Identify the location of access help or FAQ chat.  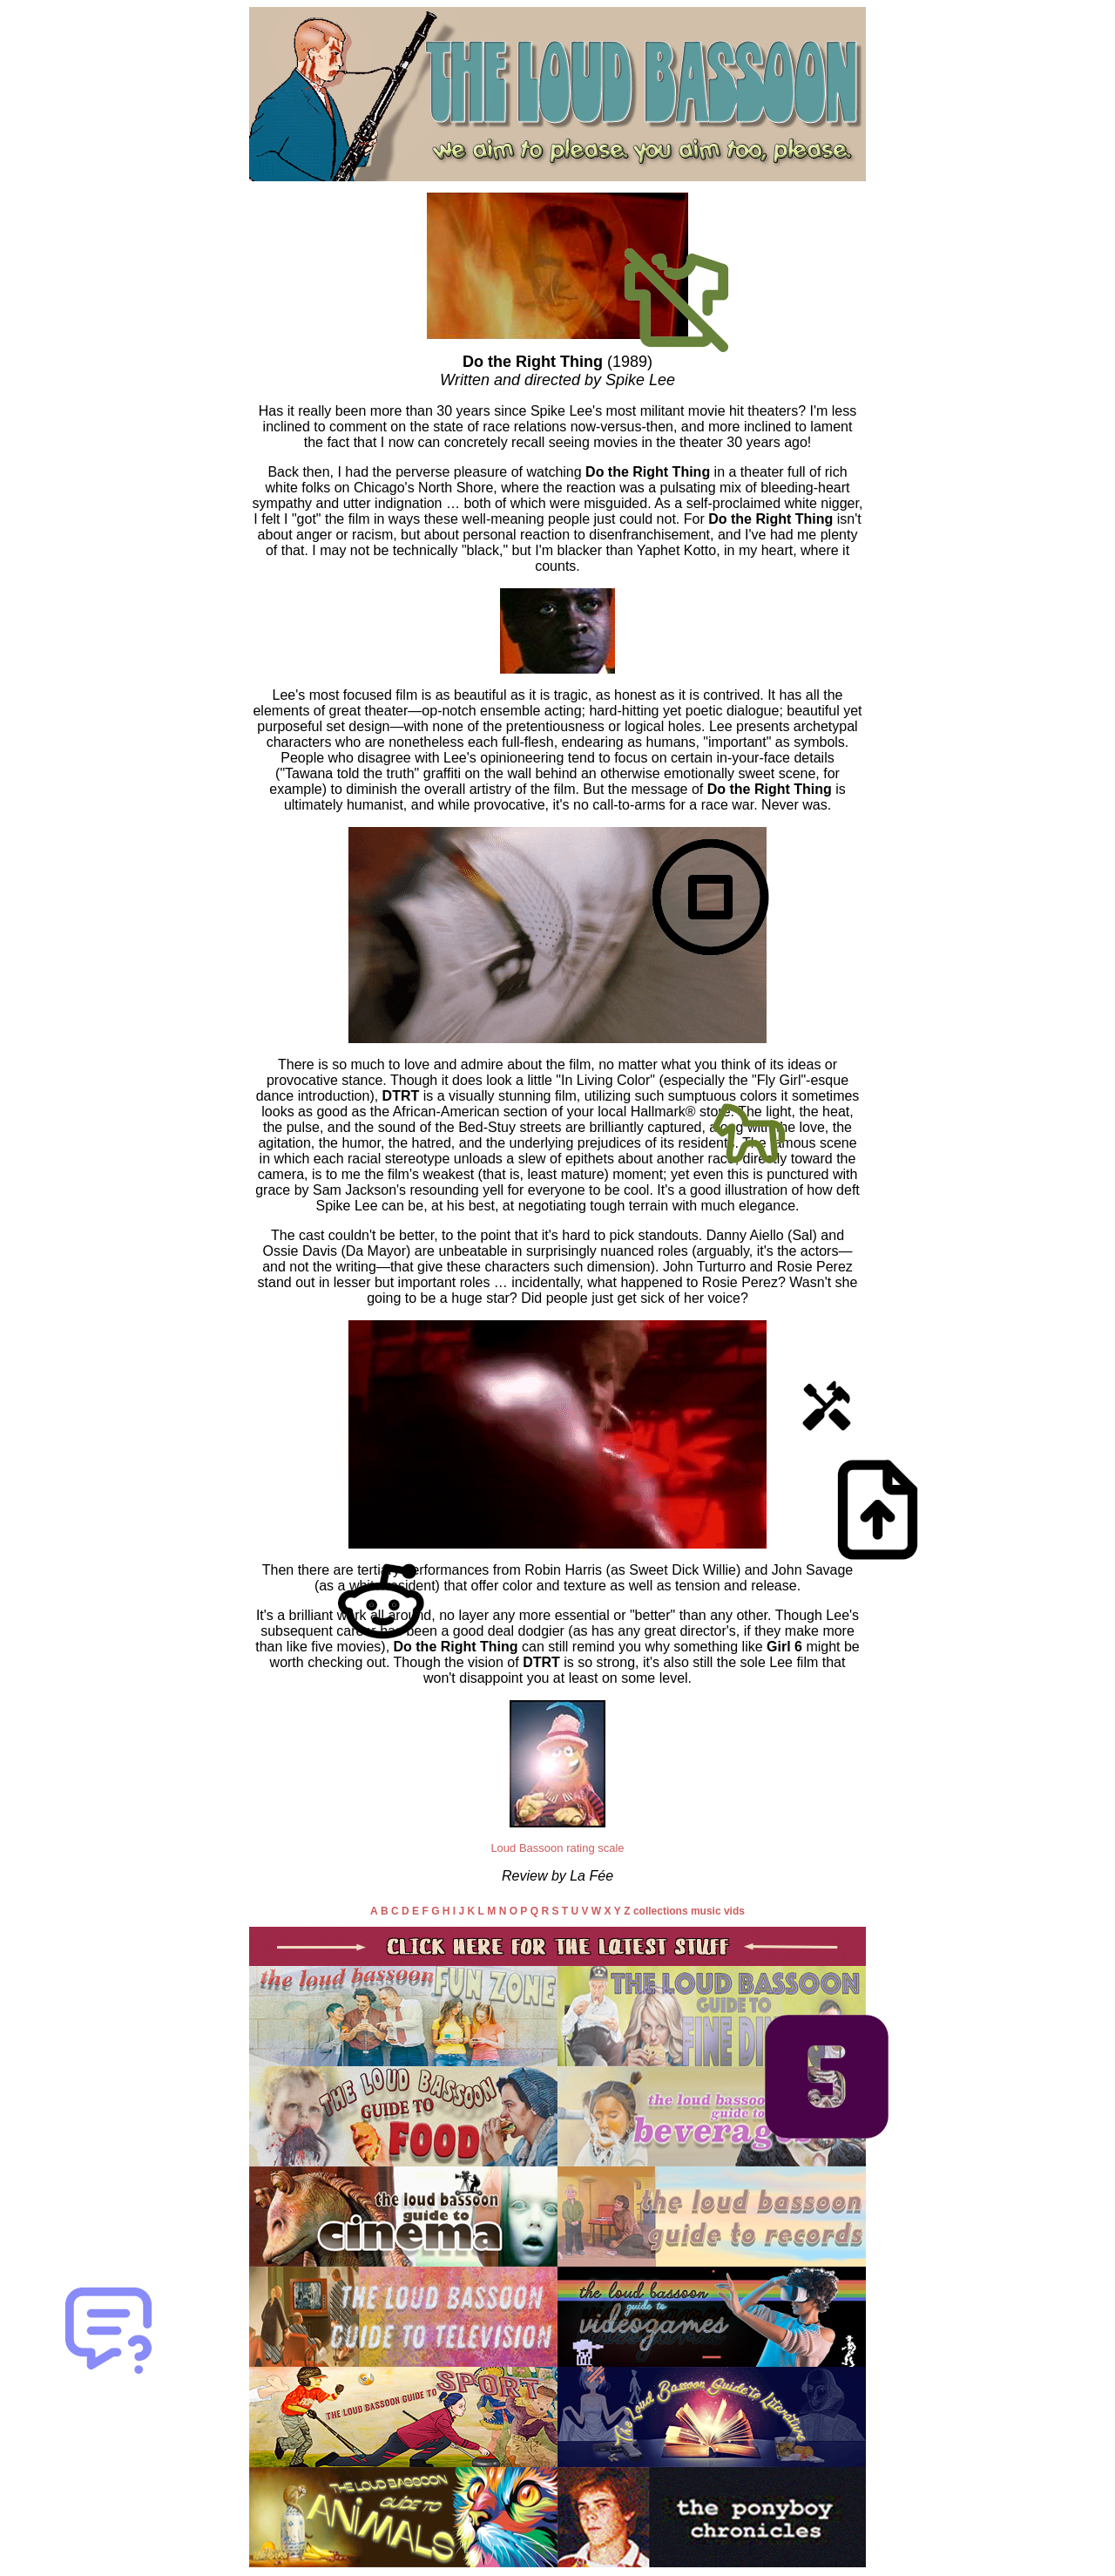
(108, 2326).